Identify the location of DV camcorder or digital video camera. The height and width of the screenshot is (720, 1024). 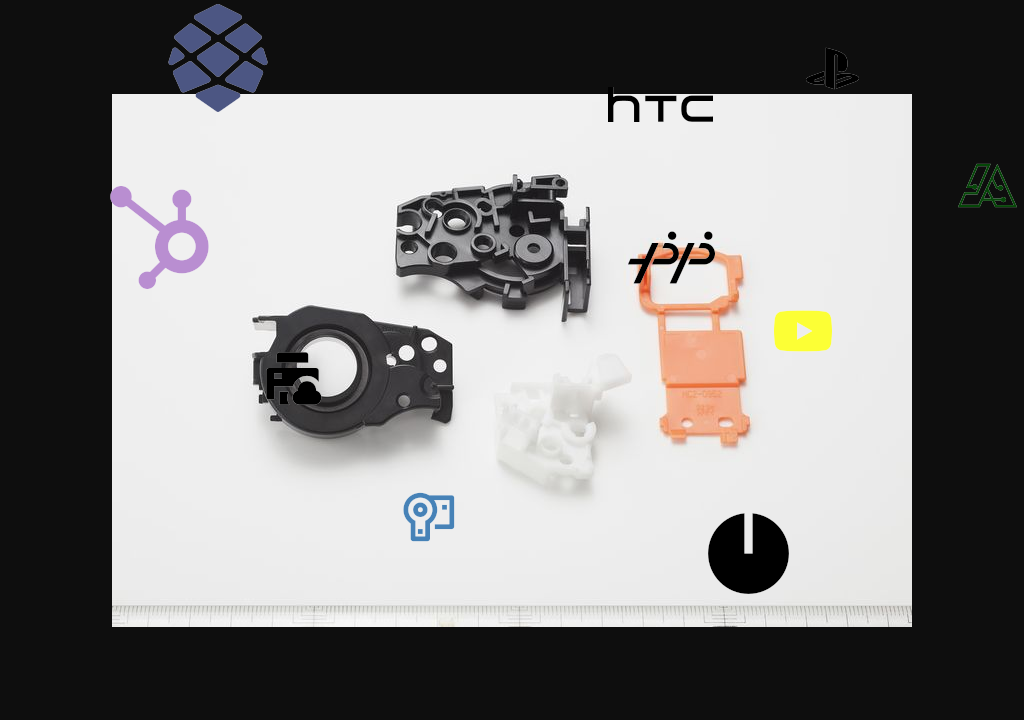
(430, 517).